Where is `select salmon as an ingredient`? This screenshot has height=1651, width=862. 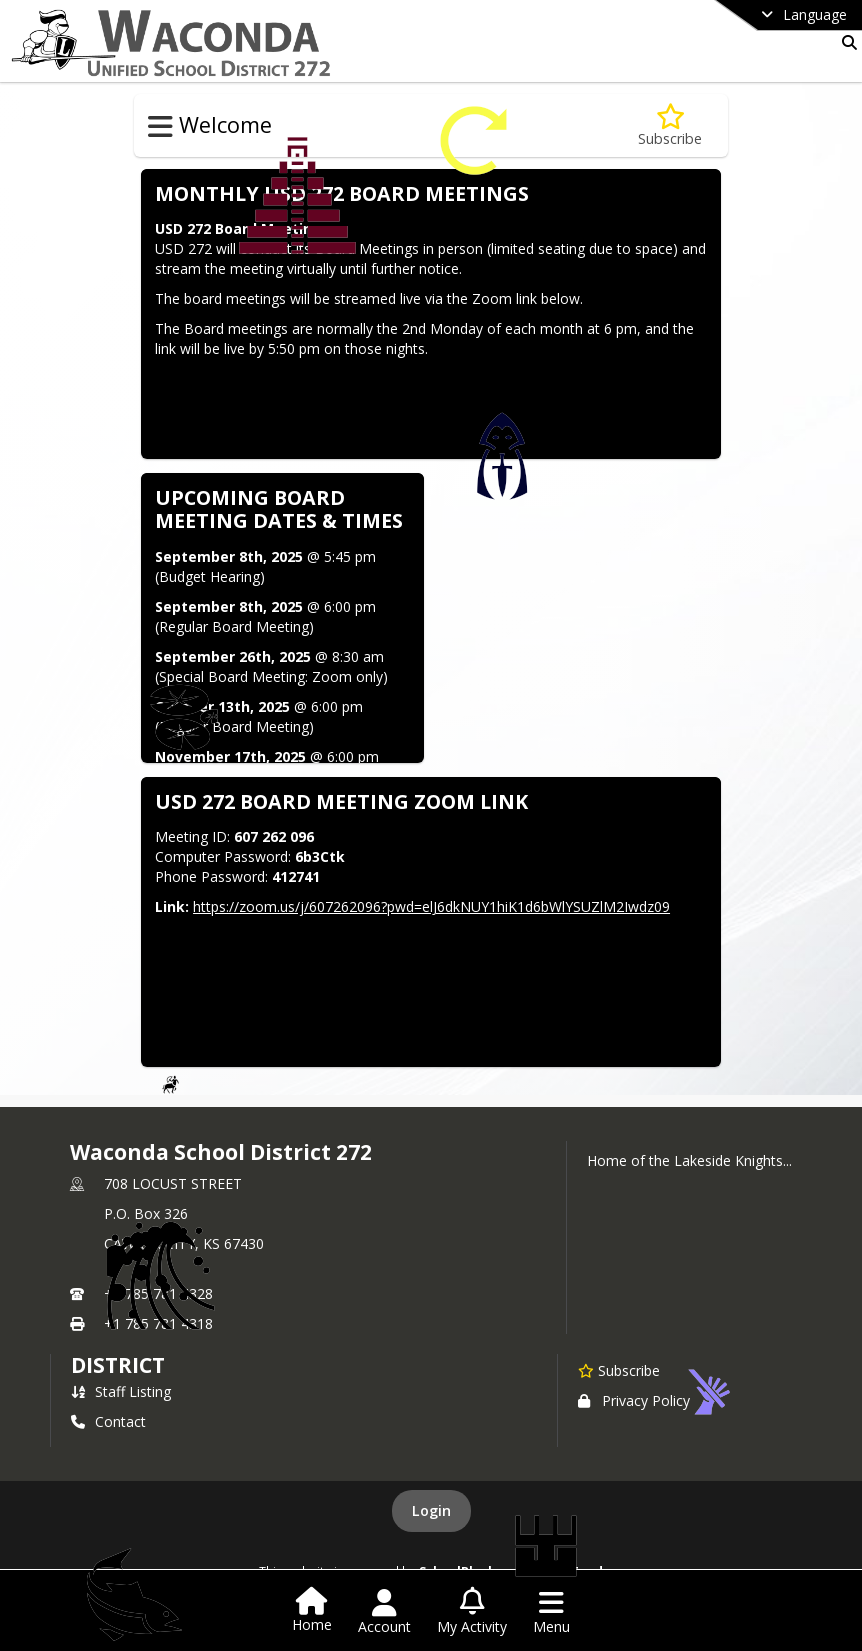 select salmon as an ingredient is located at coordinates (134, 1594).